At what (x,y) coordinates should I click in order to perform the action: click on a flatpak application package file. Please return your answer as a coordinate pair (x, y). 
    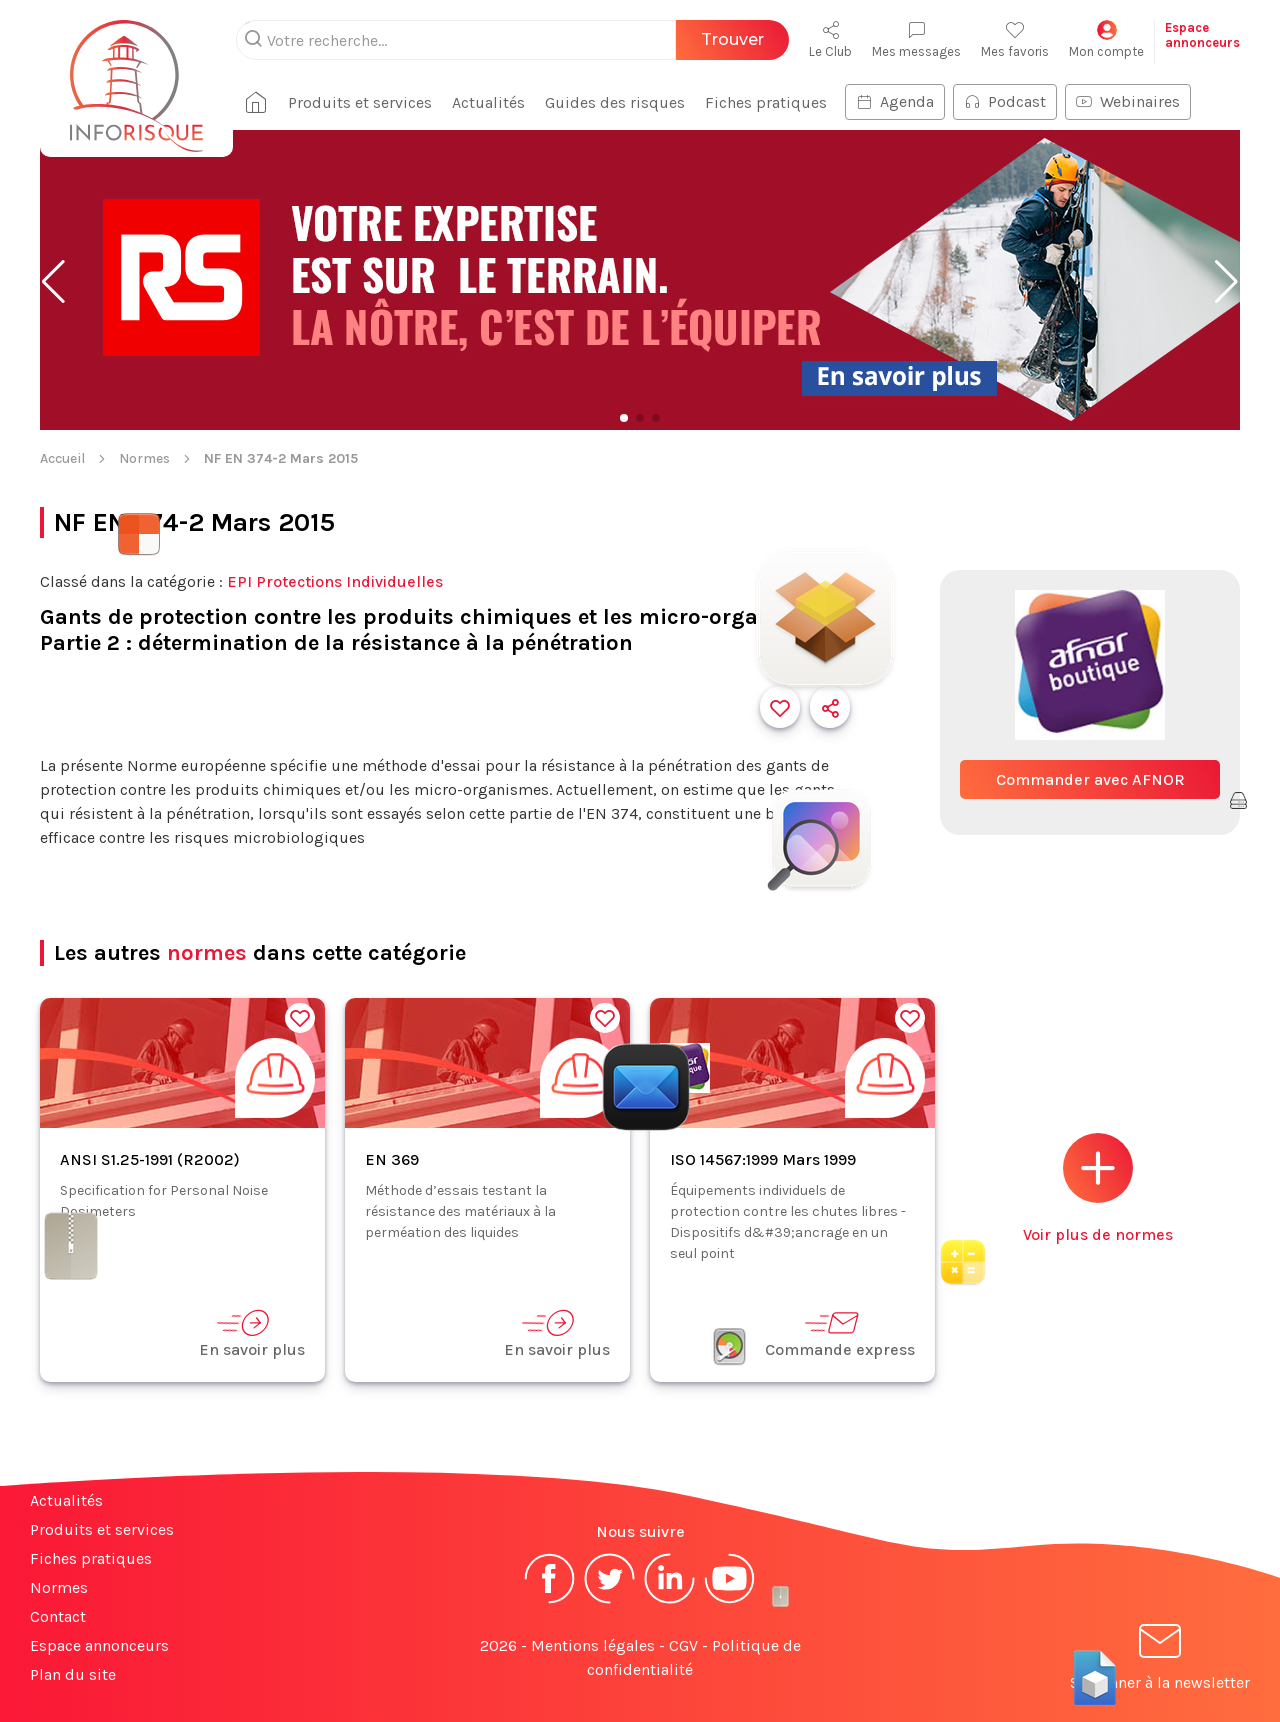
    Looking at the image, I should click on (1095, 1678).